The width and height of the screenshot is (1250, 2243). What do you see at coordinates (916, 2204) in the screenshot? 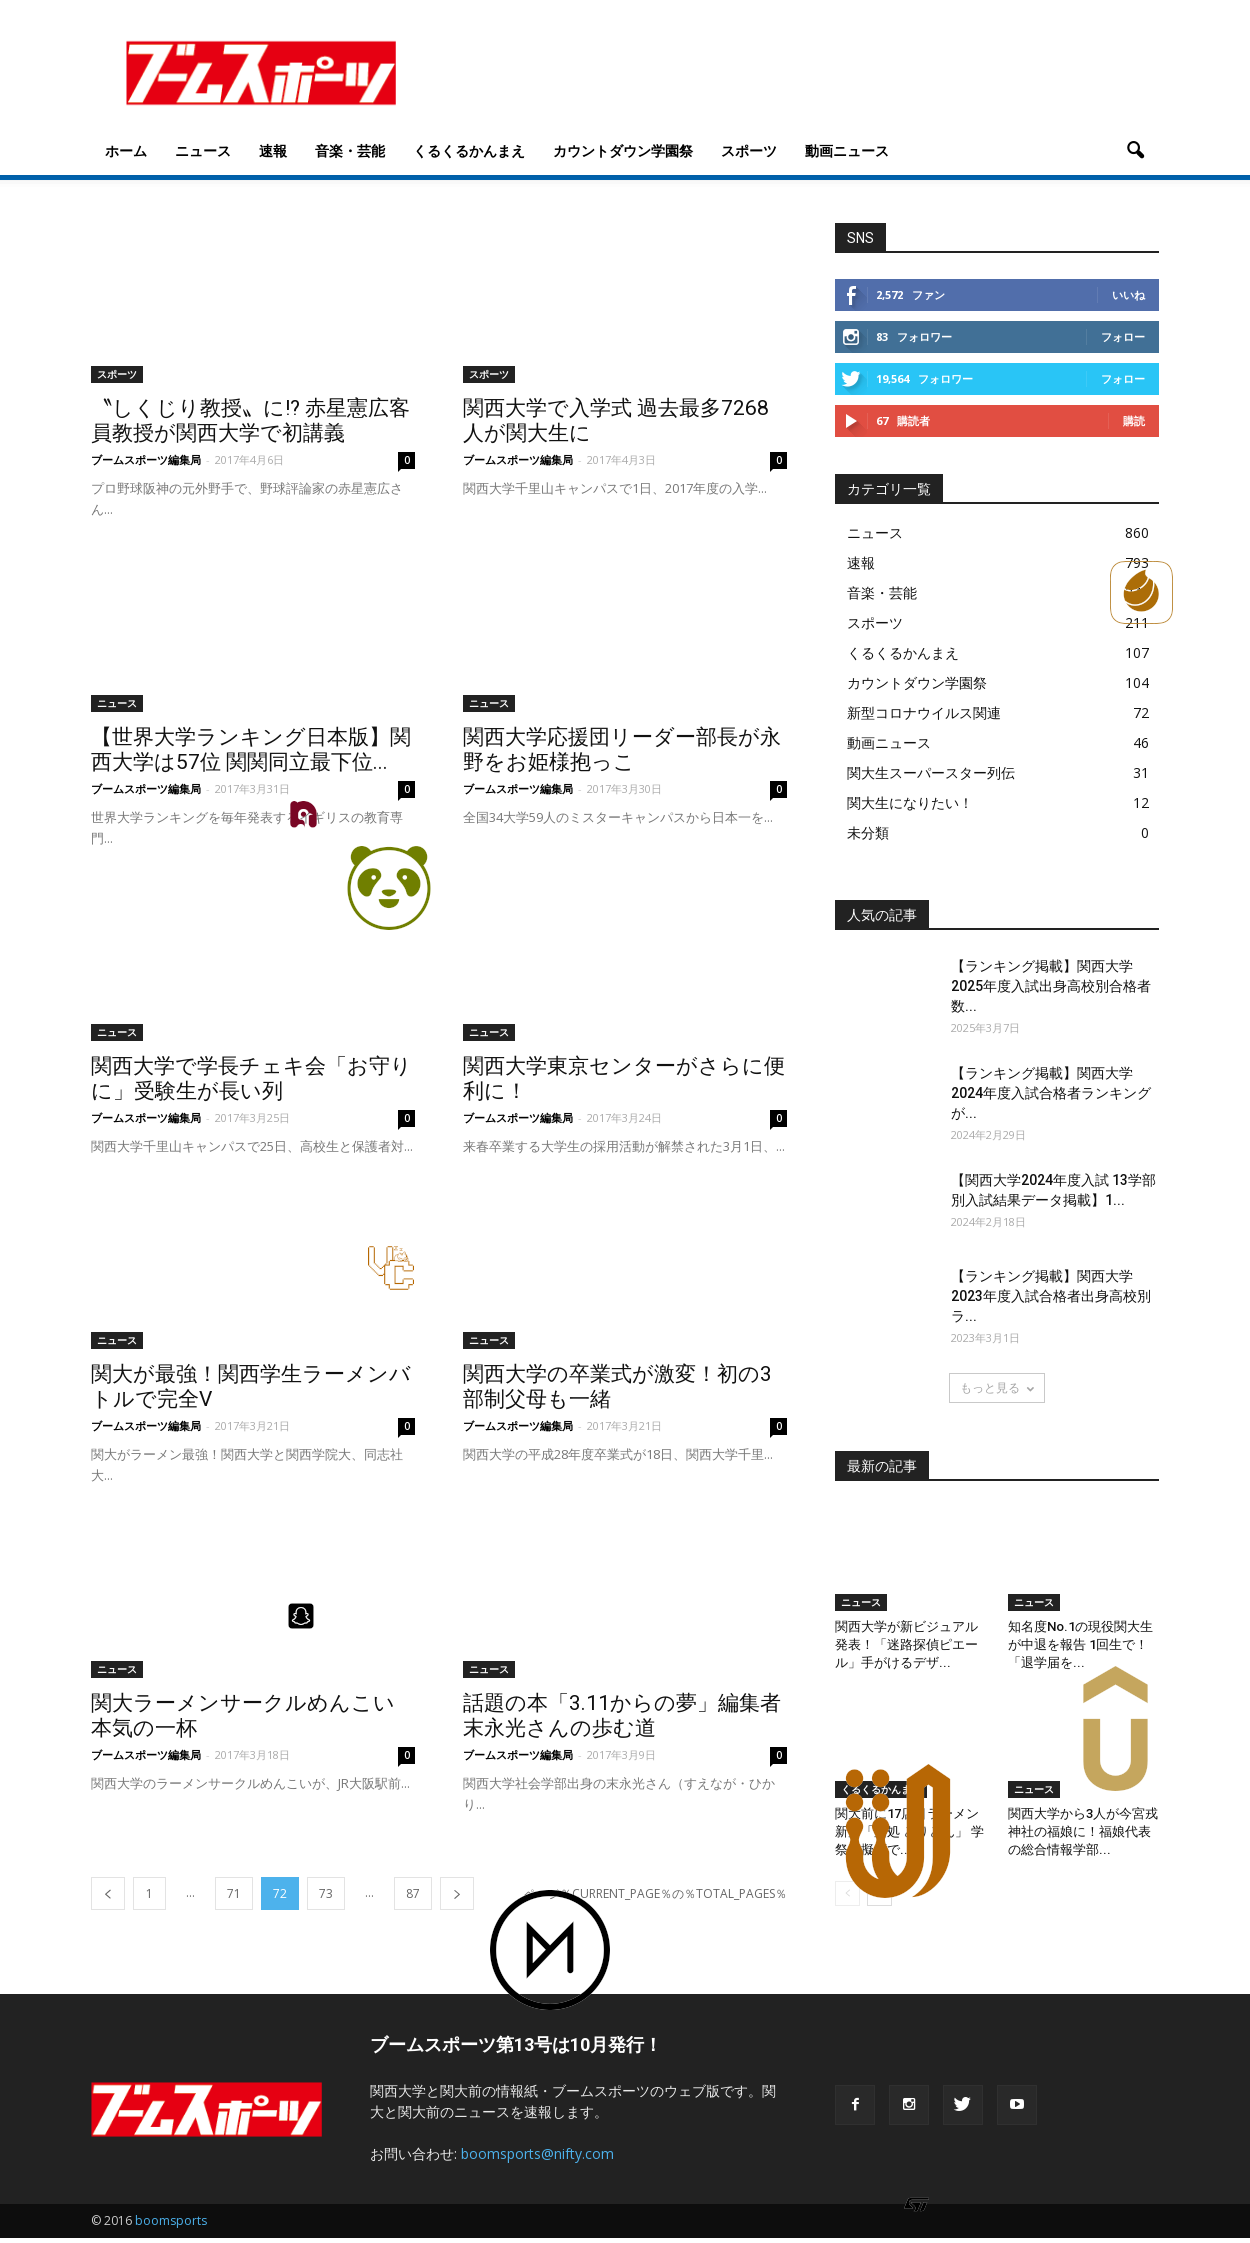
I see `STMicroelectronics company logo` at bounding box center [916, 2204].